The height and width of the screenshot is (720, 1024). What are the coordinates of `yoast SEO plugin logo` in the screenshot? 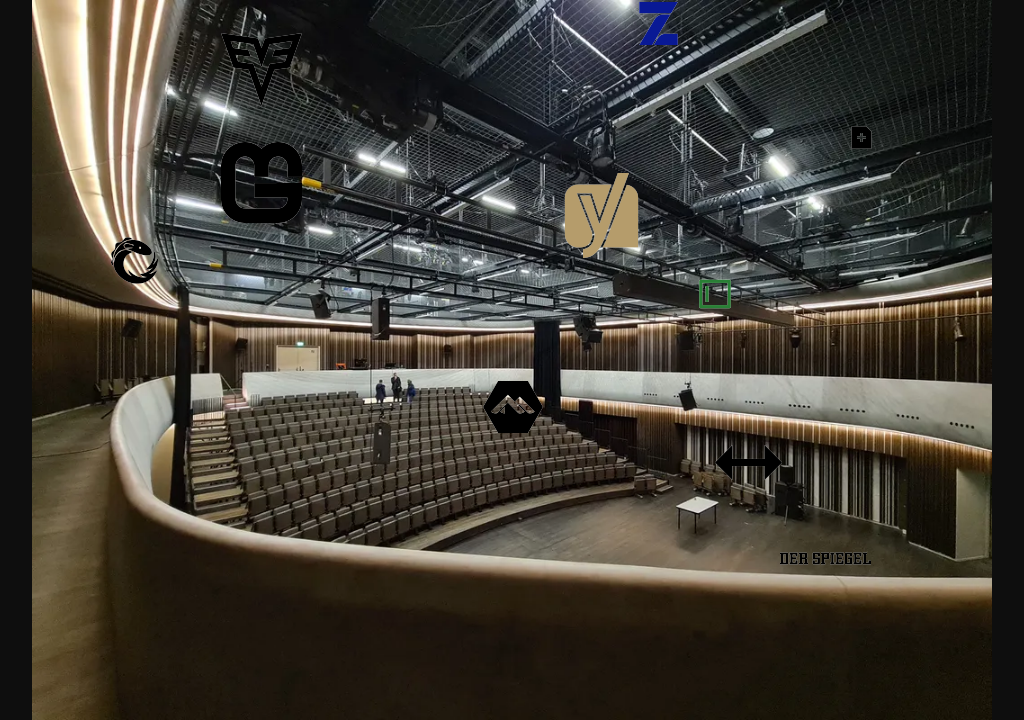 It's located at (601, 215).